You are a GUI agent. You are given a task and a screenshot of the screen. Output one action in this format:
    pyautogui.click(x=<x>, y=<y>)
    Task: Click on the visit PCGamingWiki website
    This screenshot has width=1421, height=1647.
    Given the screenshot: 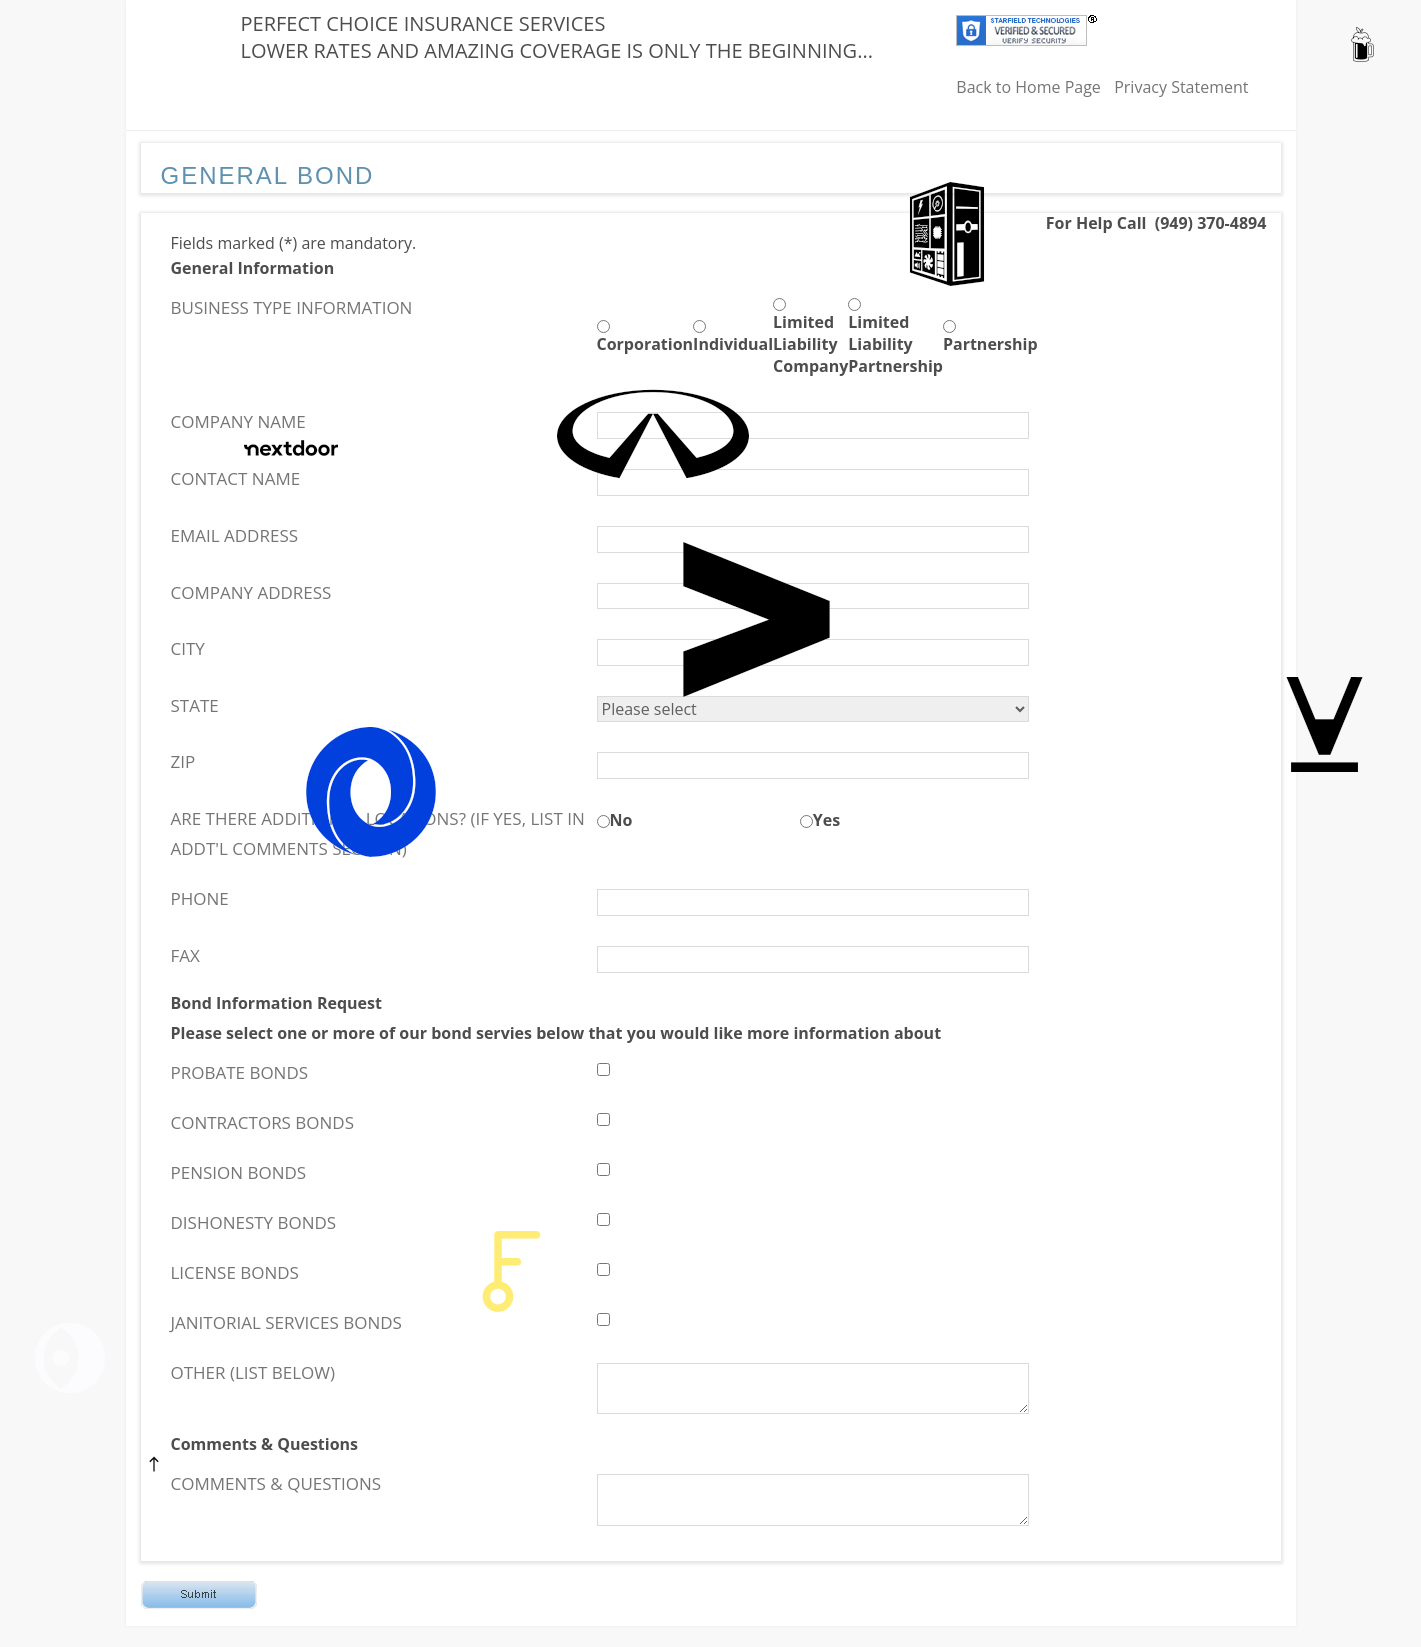 What is the action you would take?
    pyautogui.click(x=947, y=234)
    